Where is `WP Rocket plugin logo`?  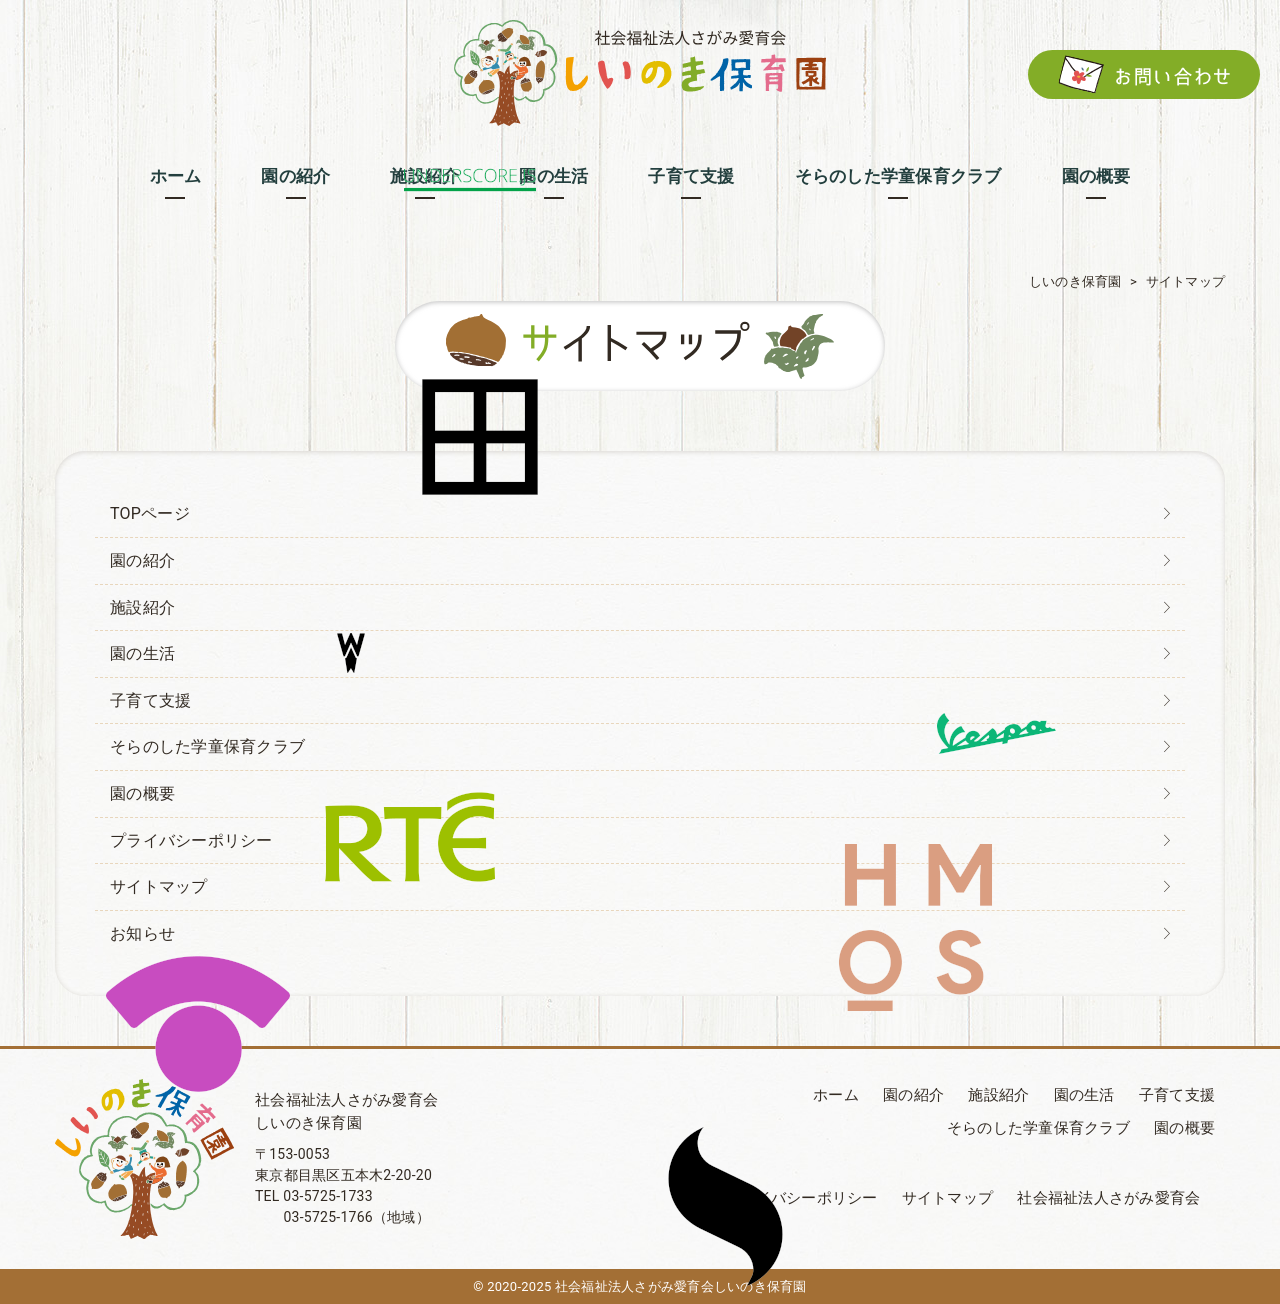
WP Rocket plugin logo is located at coordinates (351, 653).